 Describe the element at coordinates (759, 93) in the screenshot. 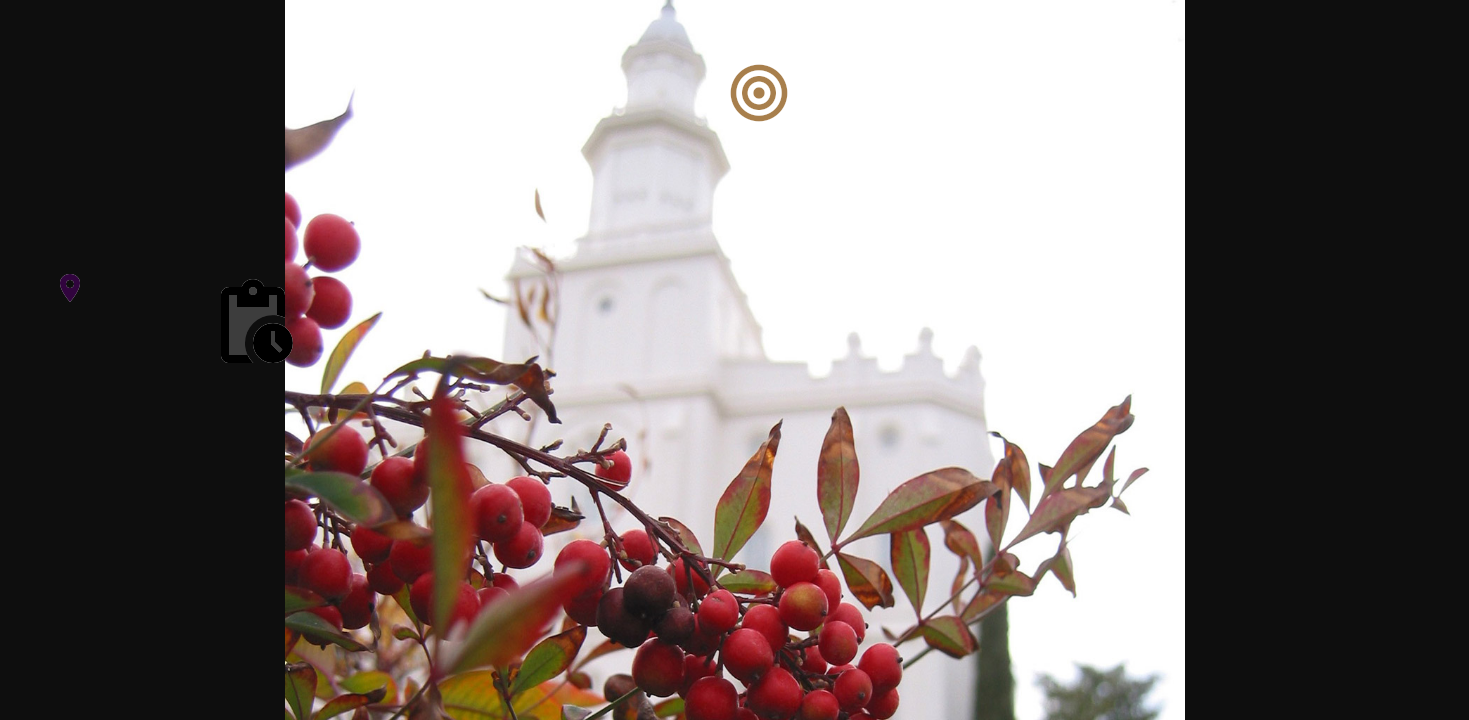

I see `set a goal or target` at that location.